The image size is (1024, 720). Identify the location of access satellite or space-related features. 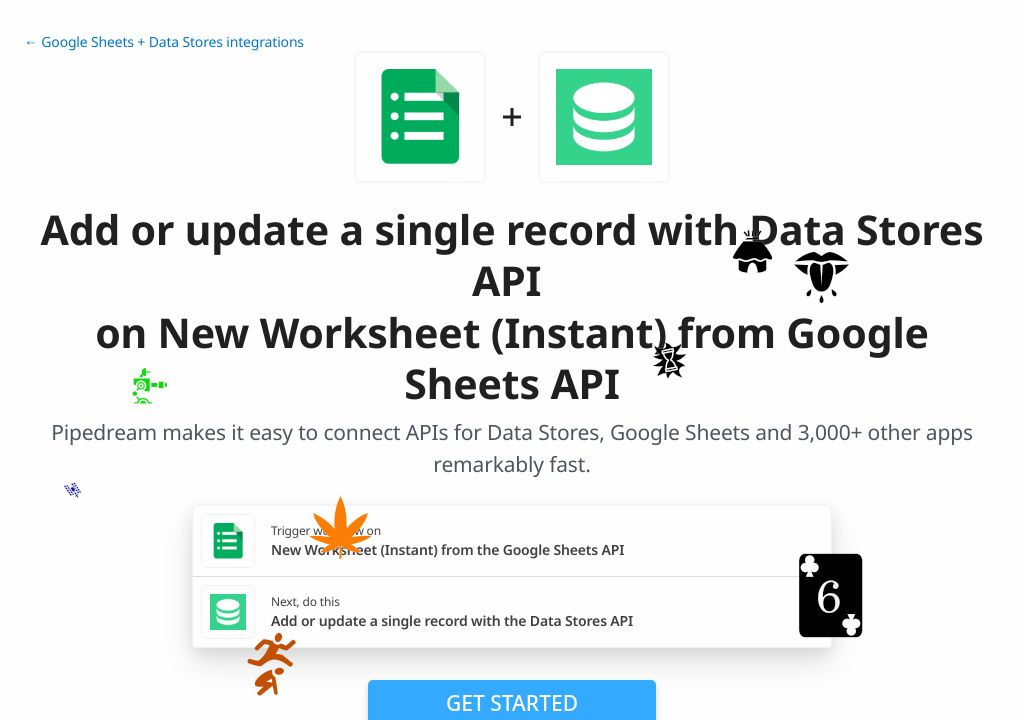
(72, 490).